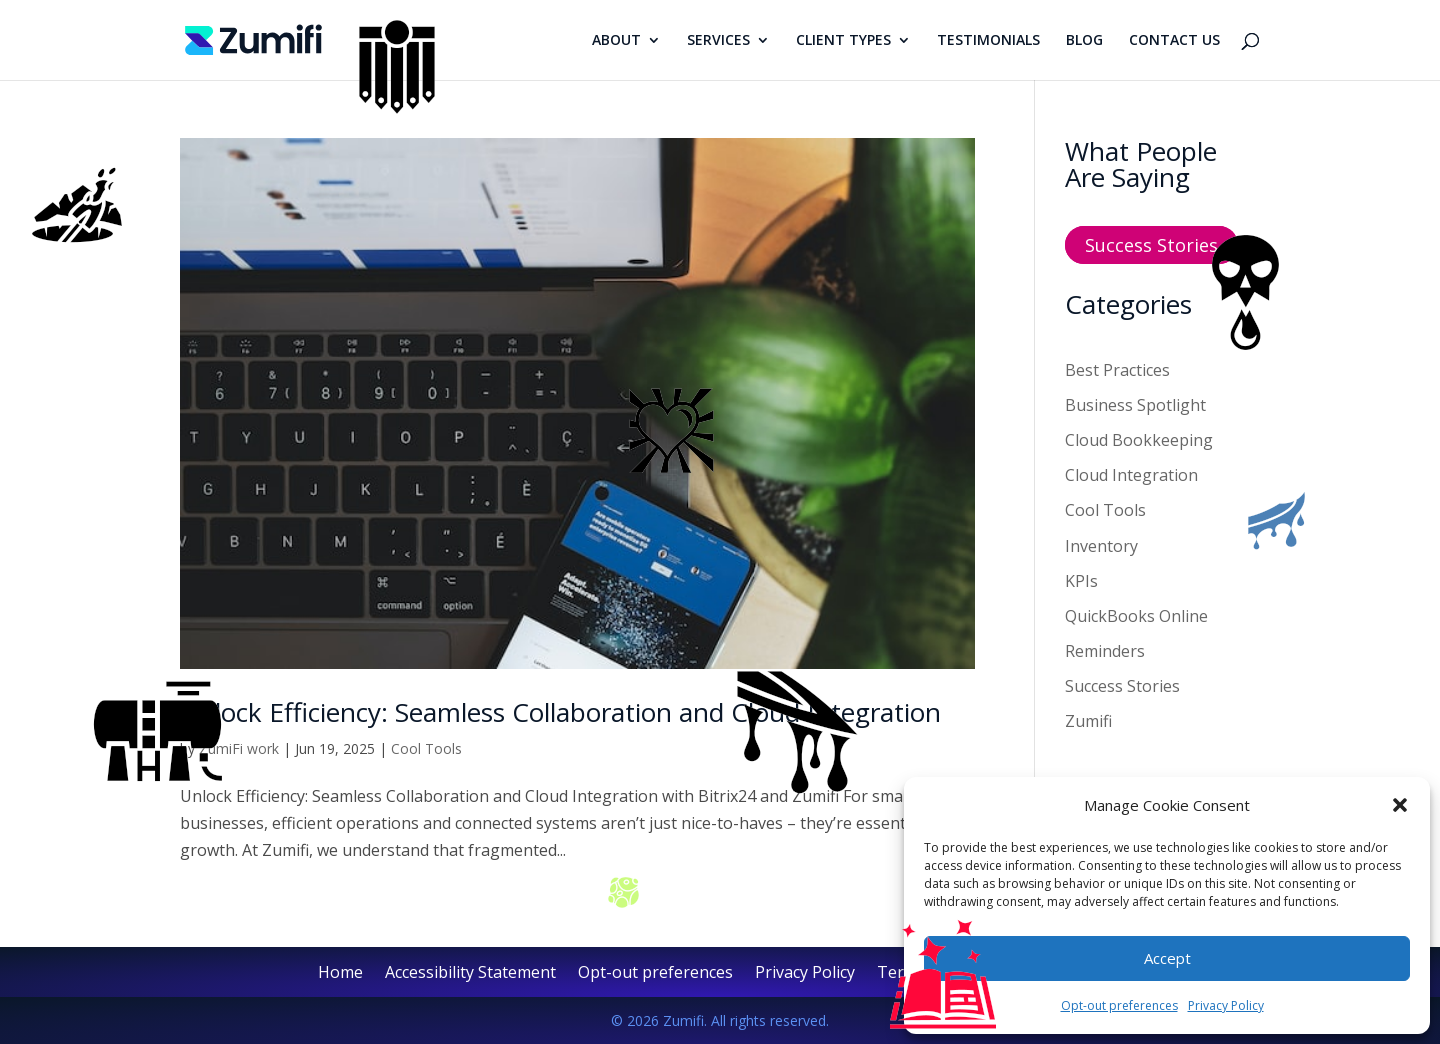  Describe the element at coordinates (1276, 520) in the screenshot. I see `indicates a critical hit or bleeding damage effect` at that location.